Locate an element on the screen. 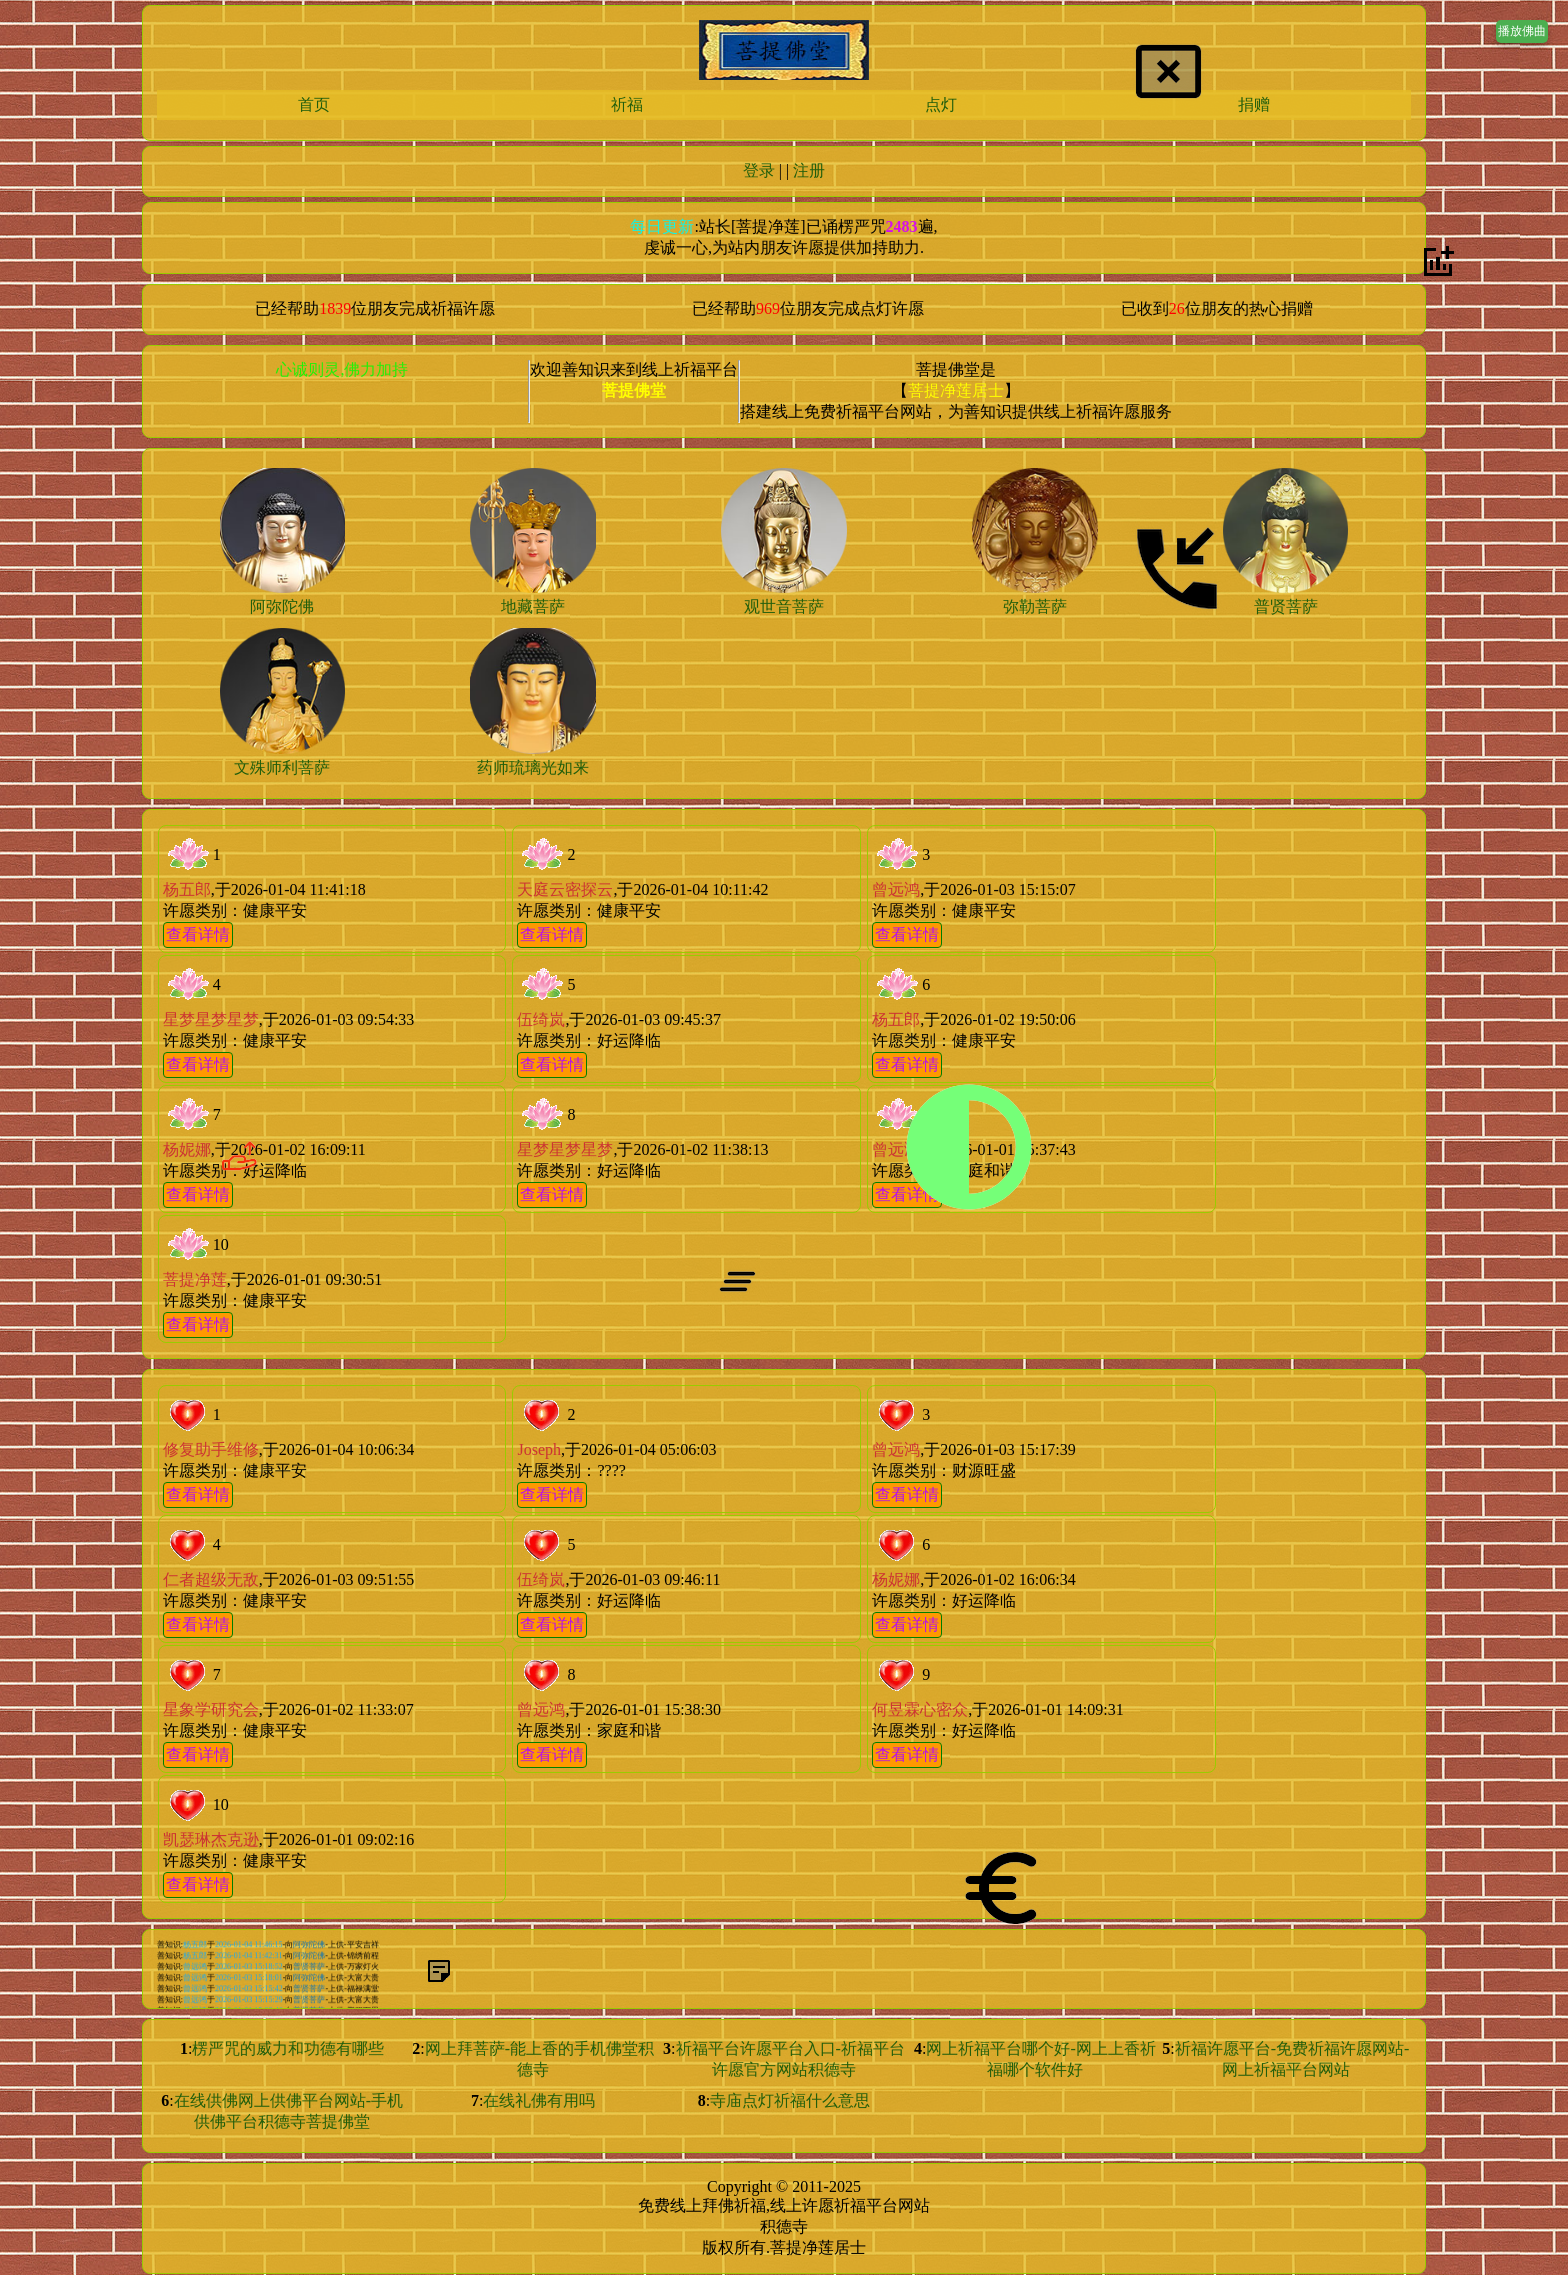 Image resolution: width=1568 pixels, height=2275 pixels. clear all items from a list is located at coordinates (737, 1281).